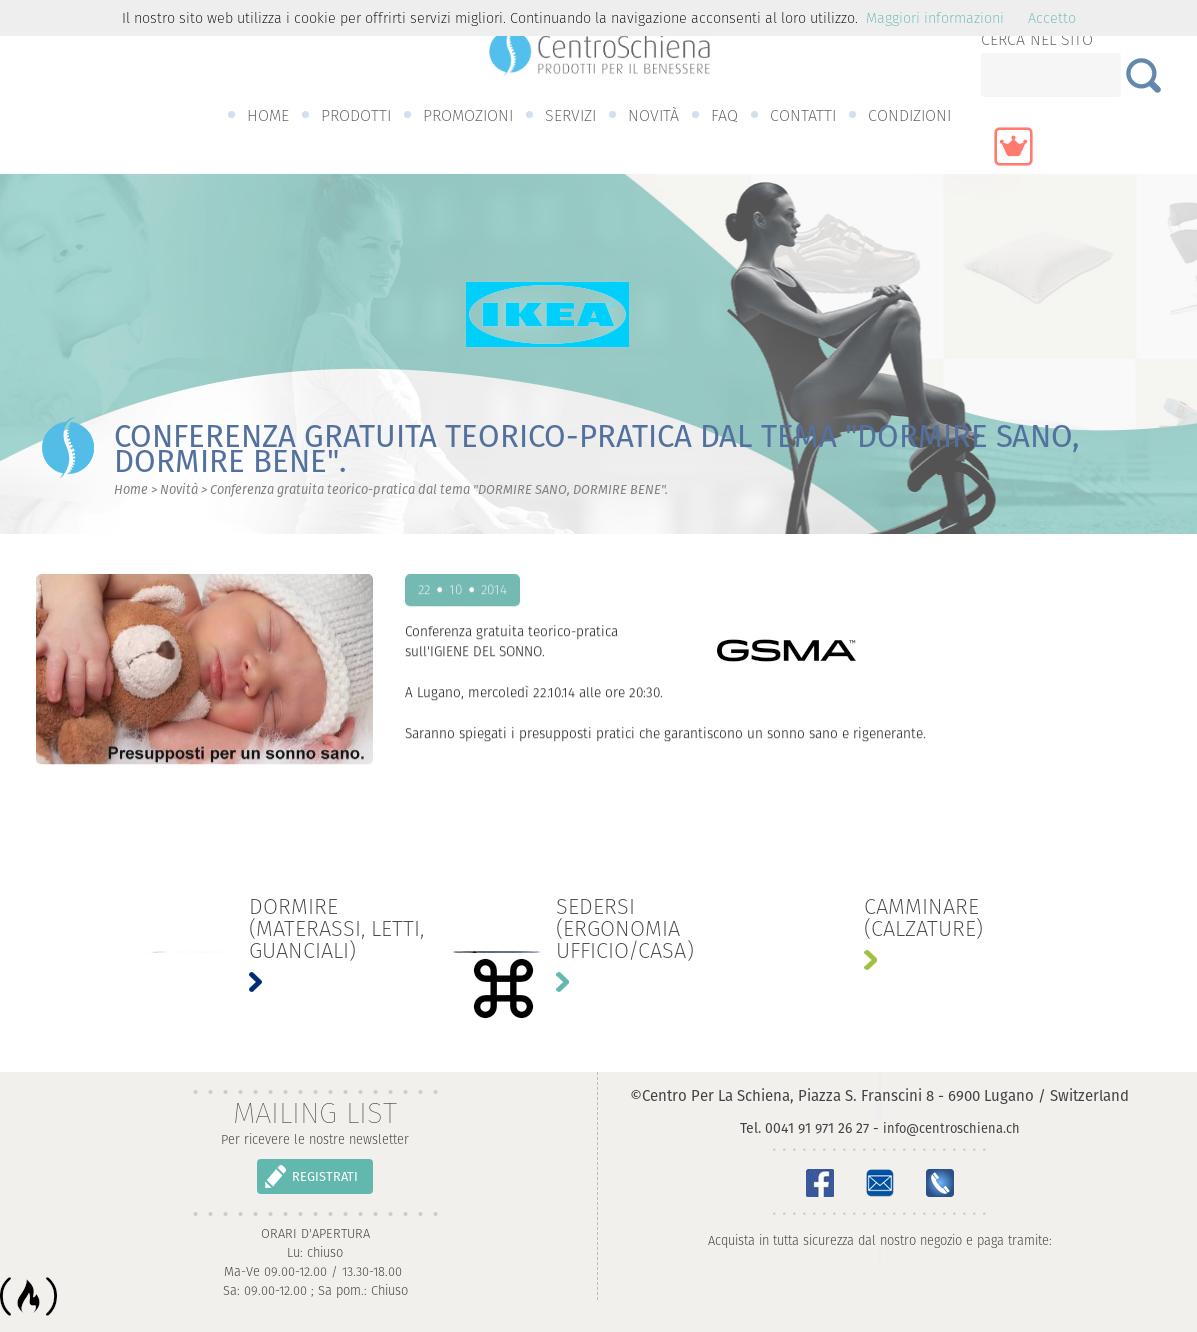 This screenshot has height=1332, width=1197. Describe the element at coordinates (547, 314) in the screenshot. I see `IKEA brand logo` at that location.